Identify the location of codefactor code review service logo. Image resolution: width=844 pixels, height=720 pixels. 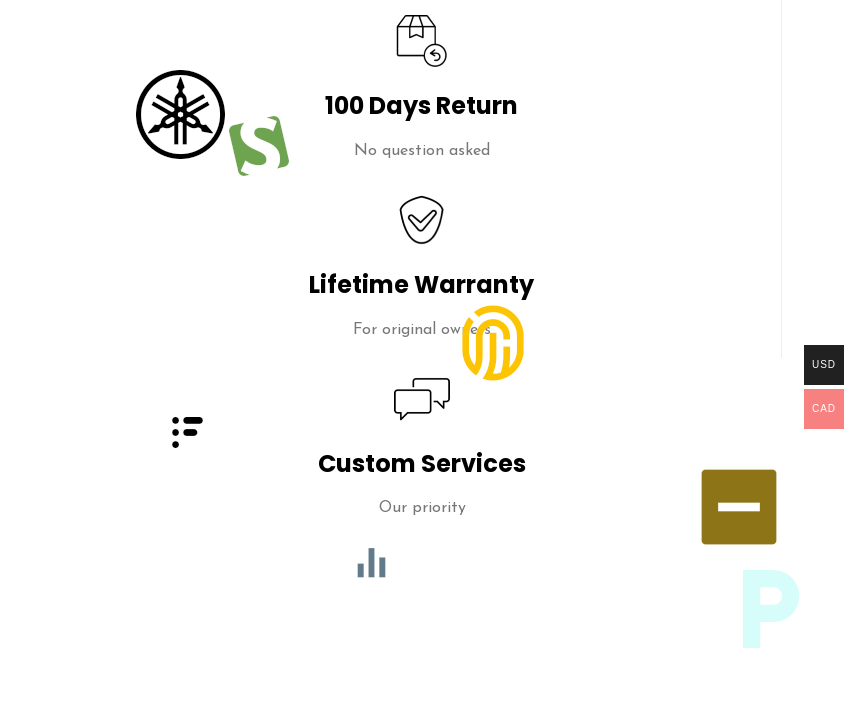
(187, 432).